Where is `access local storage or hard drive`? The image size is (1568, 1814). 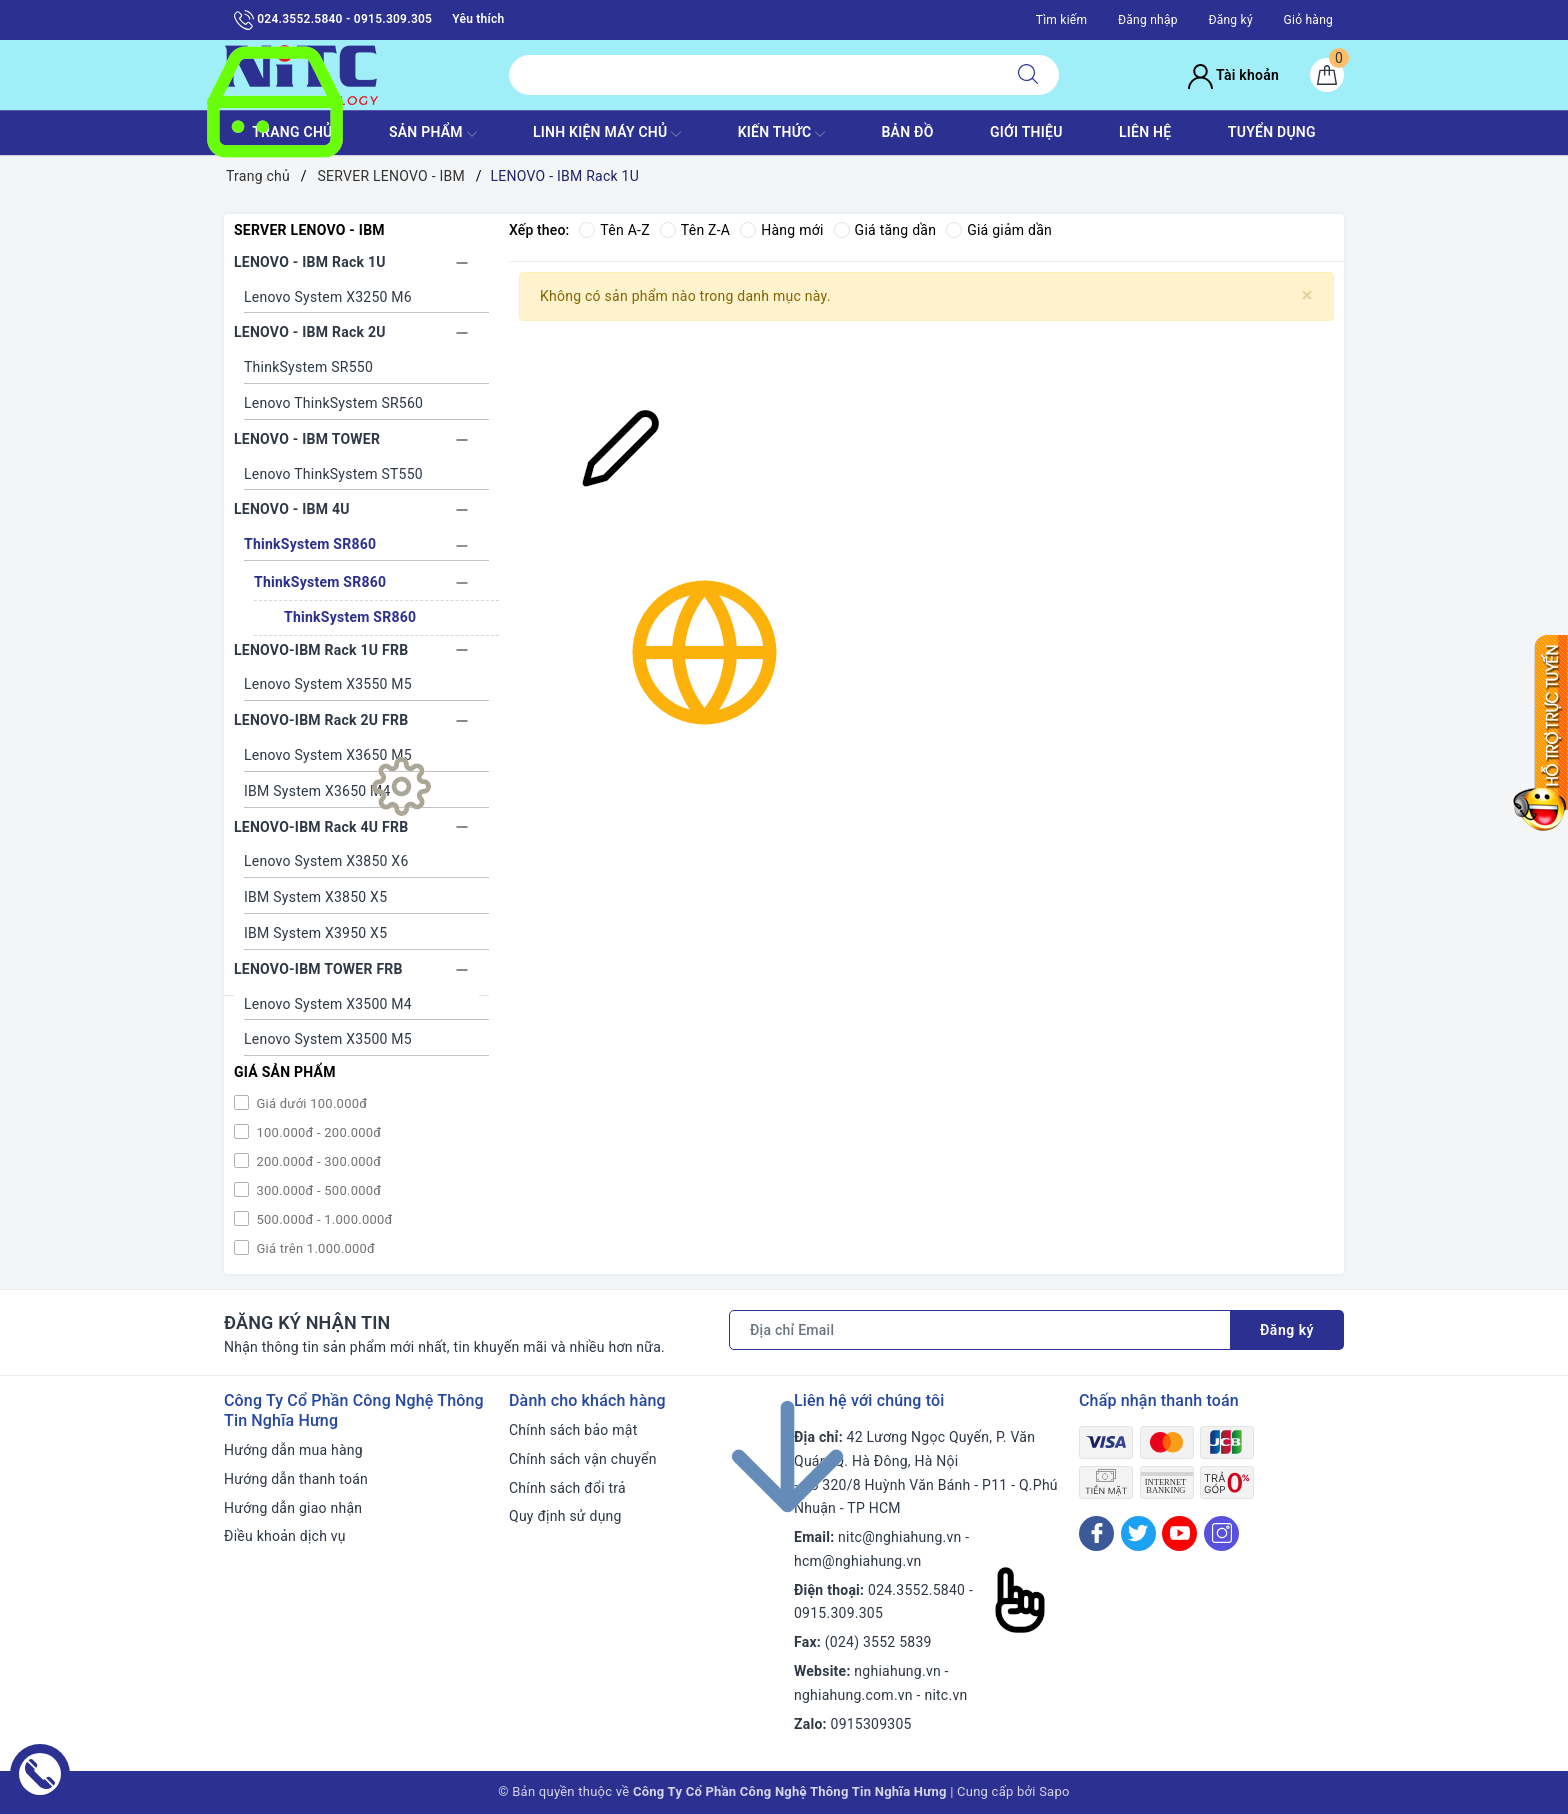 access local storage or hard drive is located at coordinates (275, 102).